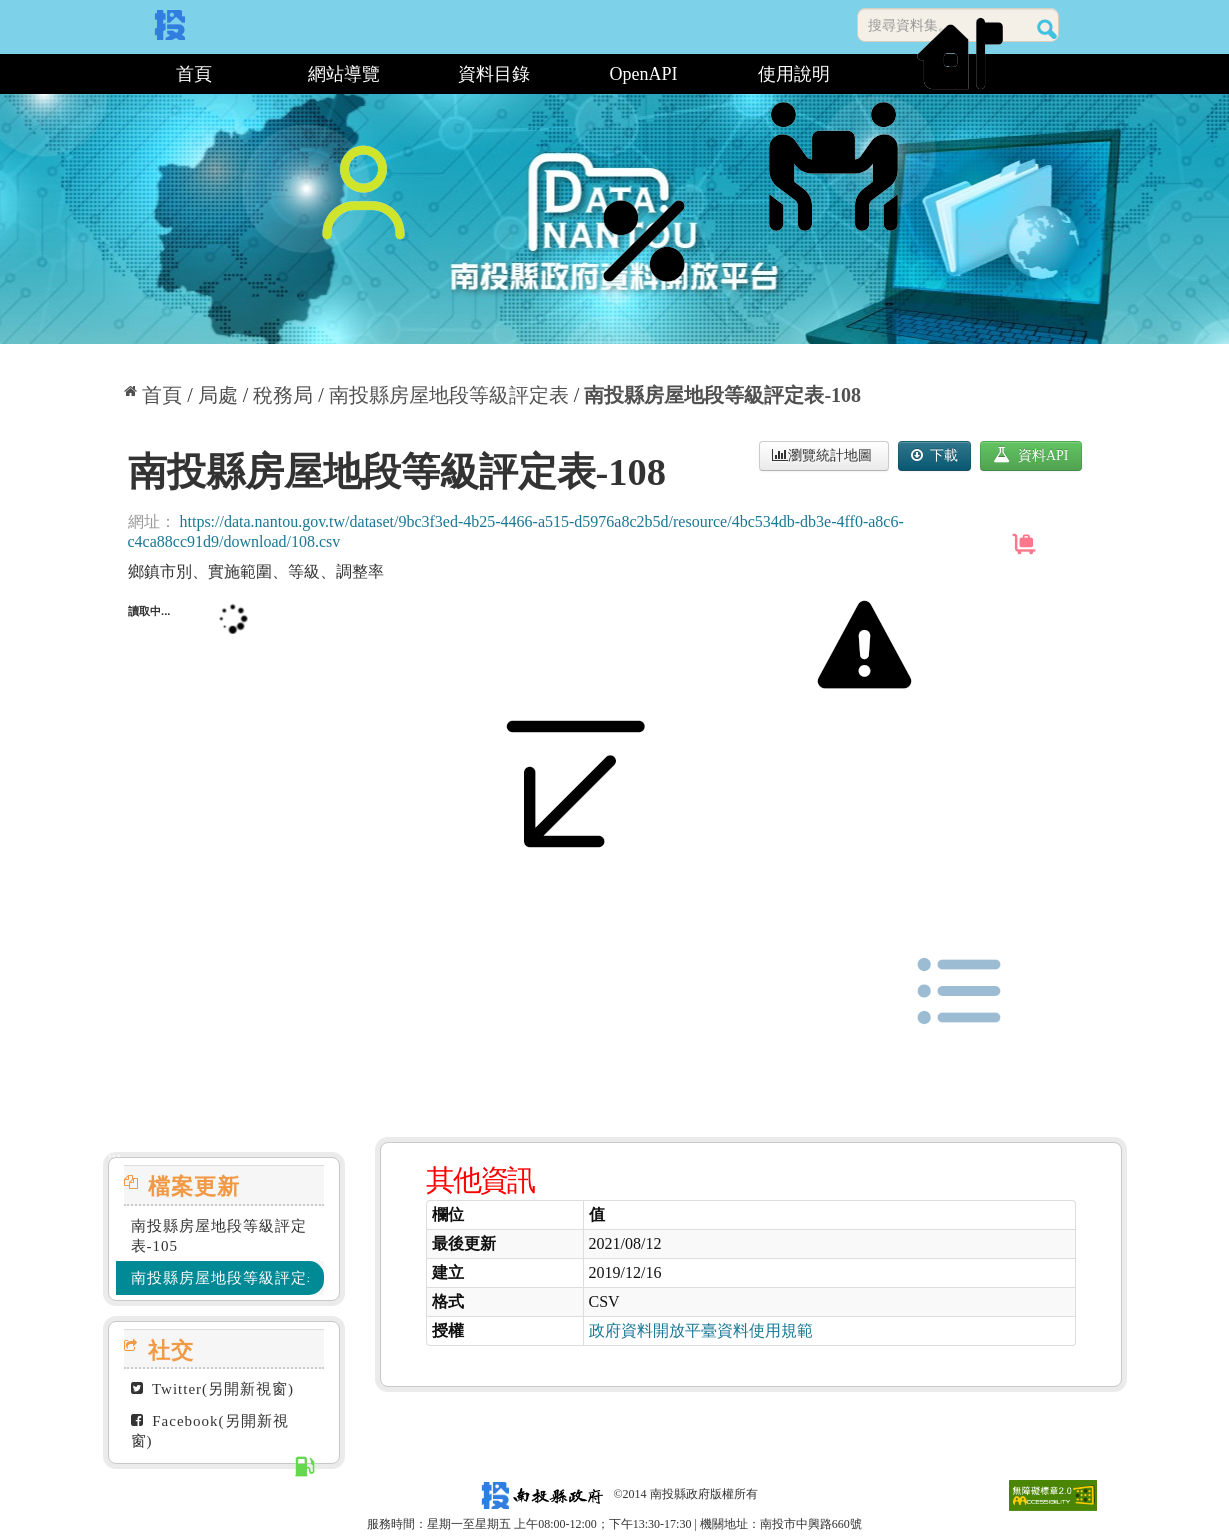 This screenshot has height=1539, width=1229. What do you see at coordinates (304, 1466) in the screenshot?
I see `find nearby gas stations` at bounding box center [304, 1466].